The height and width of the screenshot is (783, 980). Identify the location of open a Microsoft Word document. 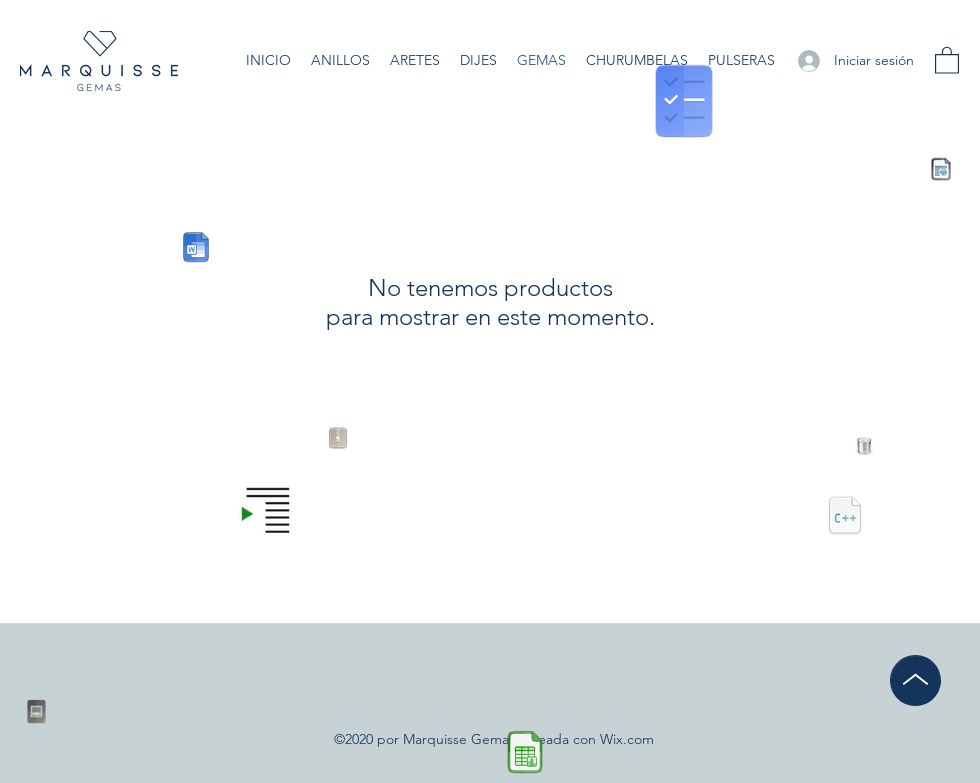
(196, 247).